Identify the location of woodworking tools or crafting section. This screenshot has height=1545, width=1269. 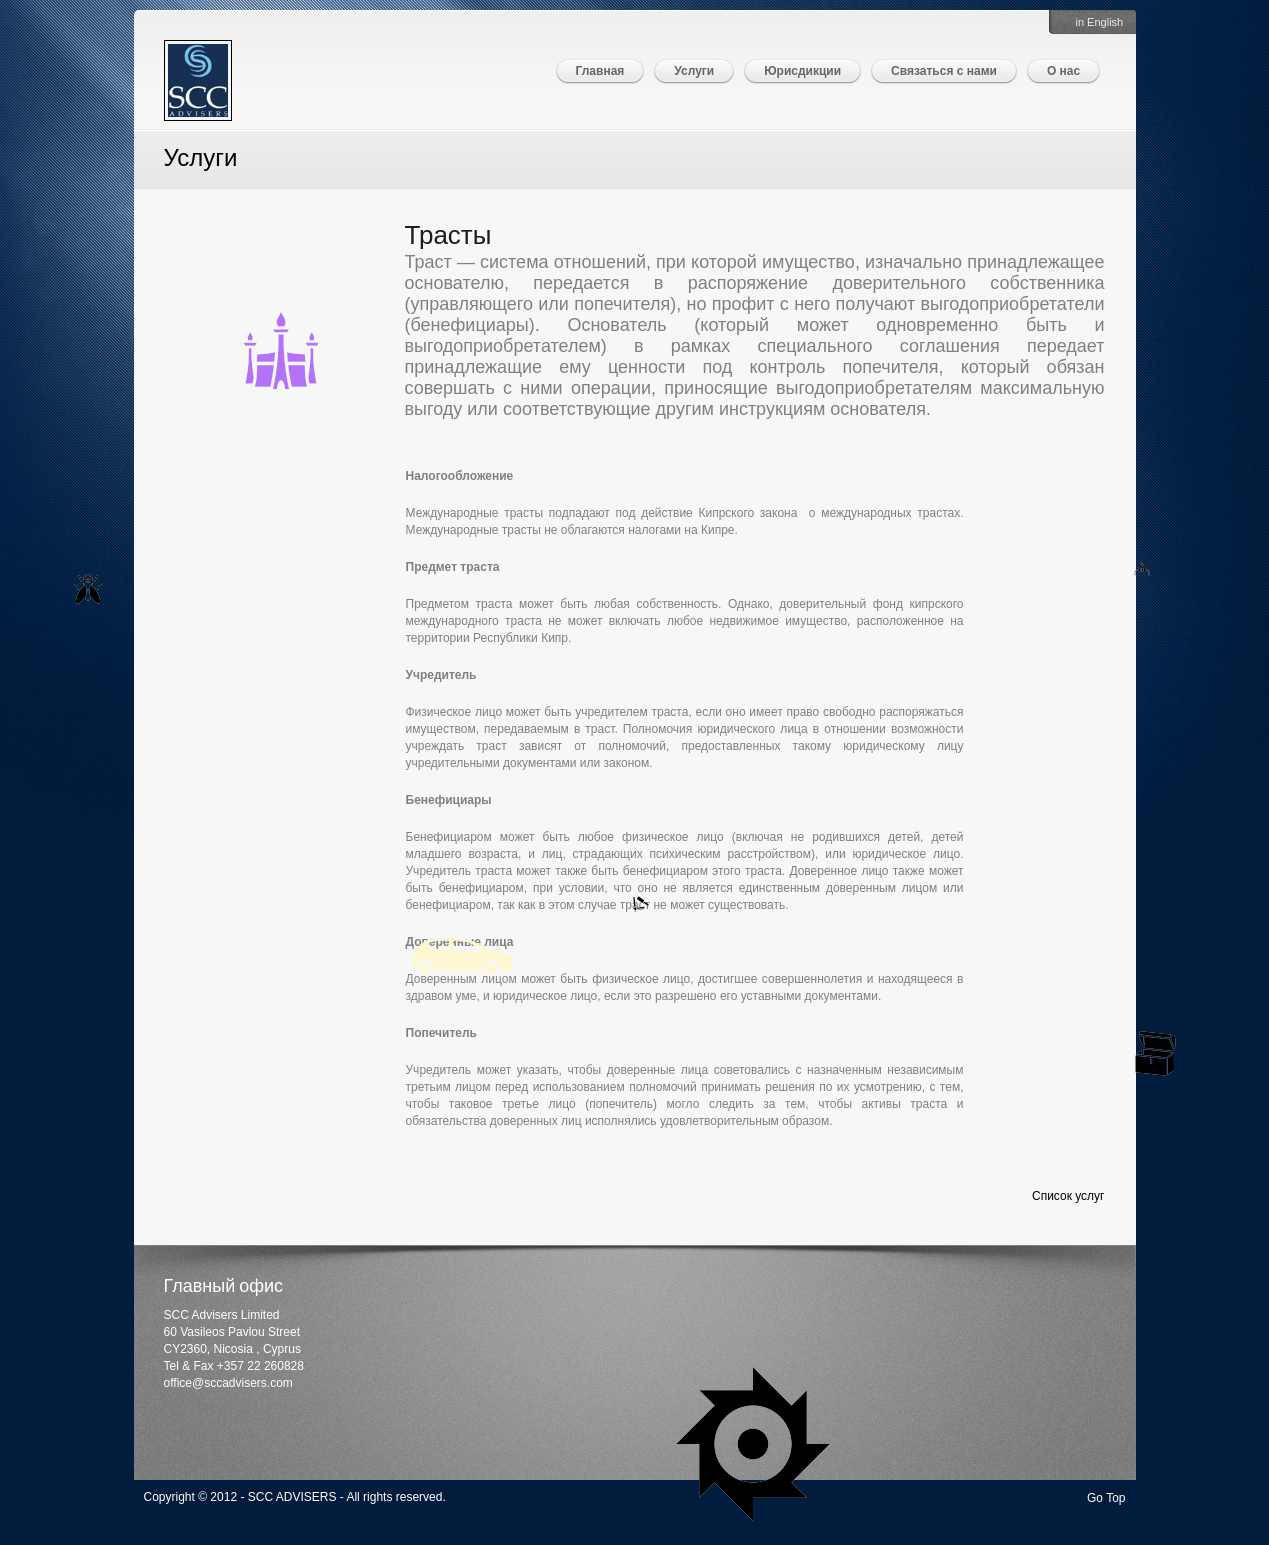
(641, 904).